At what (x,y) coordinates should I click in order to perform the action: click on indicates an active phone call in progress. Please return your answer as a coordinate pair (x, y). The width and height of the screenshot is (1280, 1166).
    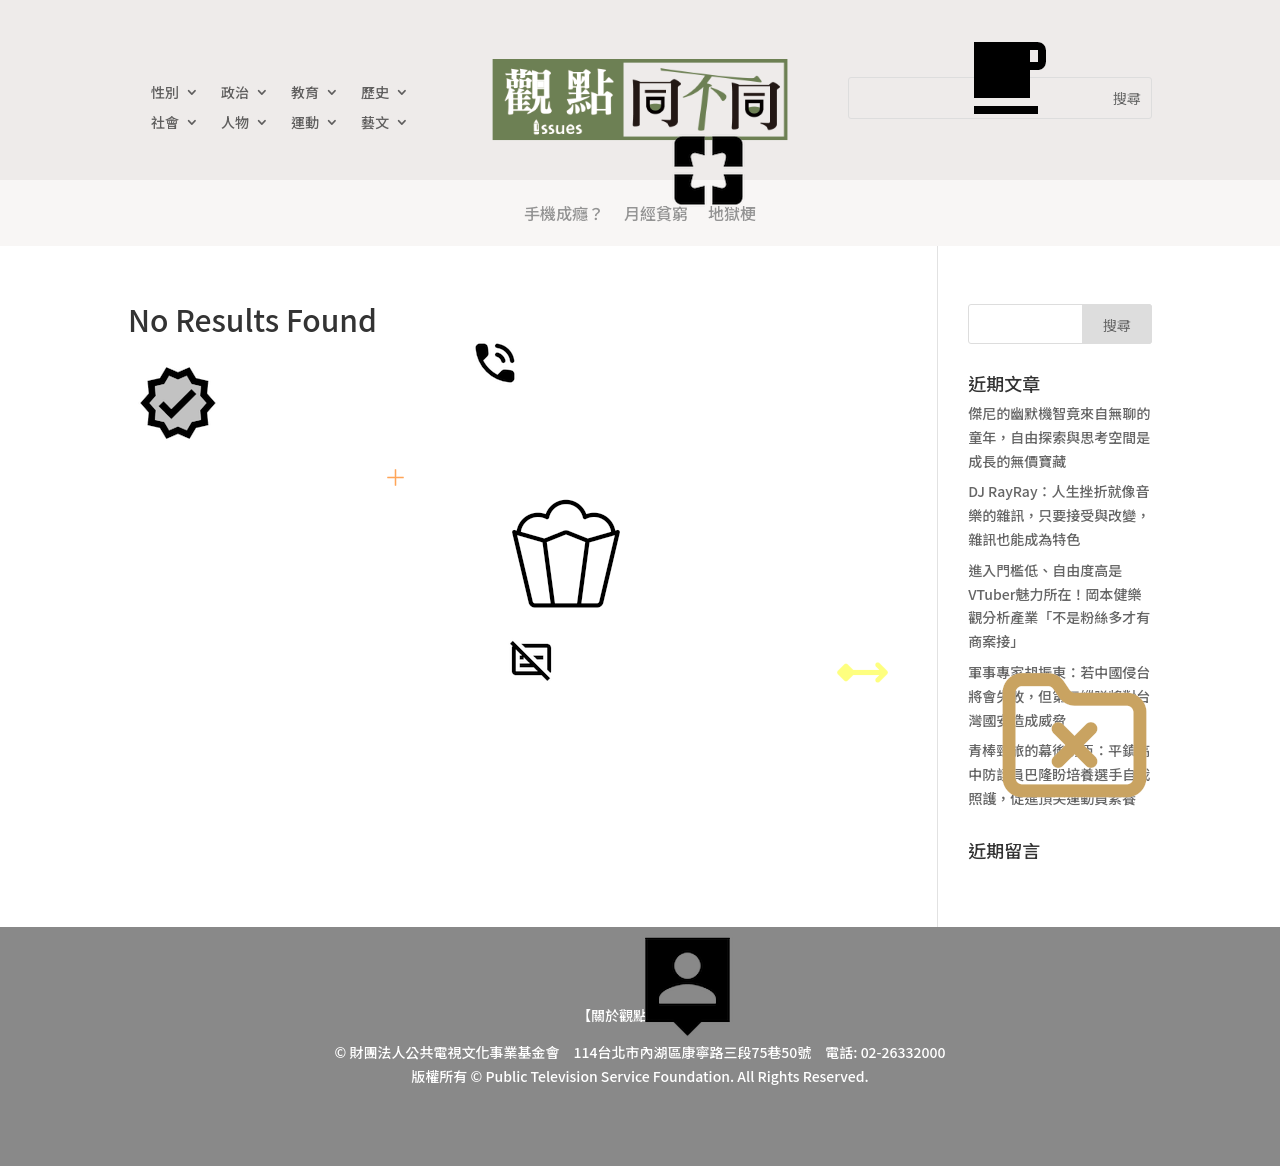
    Looking at the image, I should click on (495, 363).